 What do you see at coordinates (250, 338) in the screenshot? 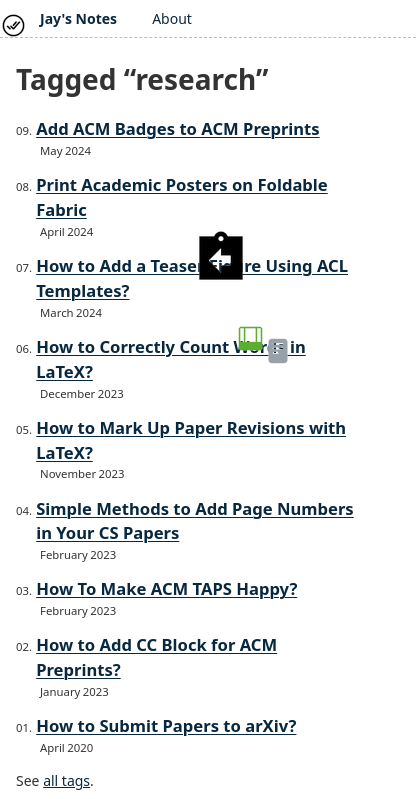
I see `toggle justified panel layout` at bounding box center [250, 338].